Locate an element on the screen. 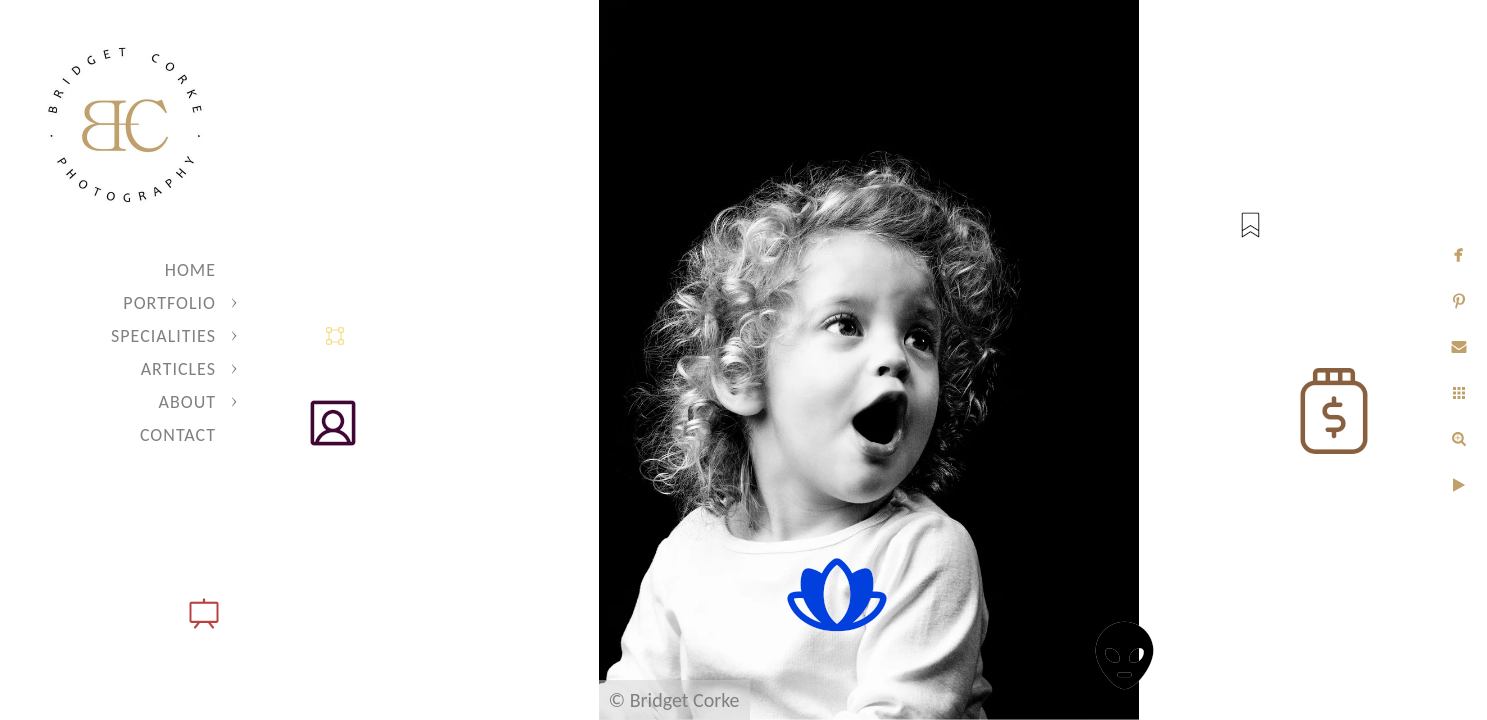 This screenshot has width=1487, height=720. leave a tip or donation is located at coordinates (1334, 411).